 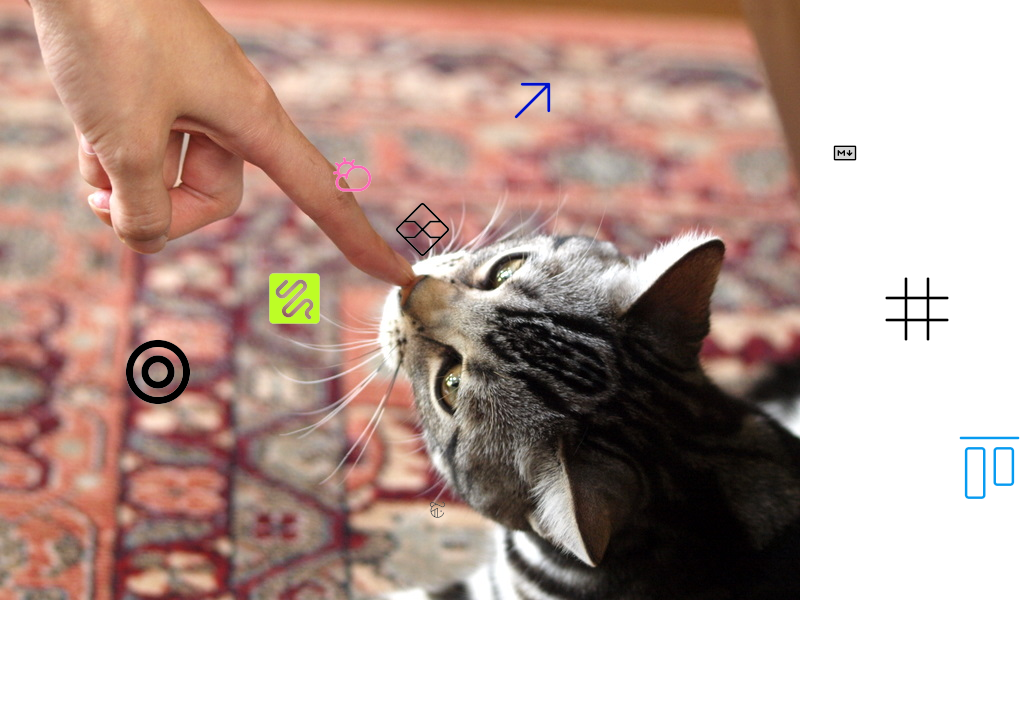 I want to click on open link in new tab or window, so click(x=532, y=100).